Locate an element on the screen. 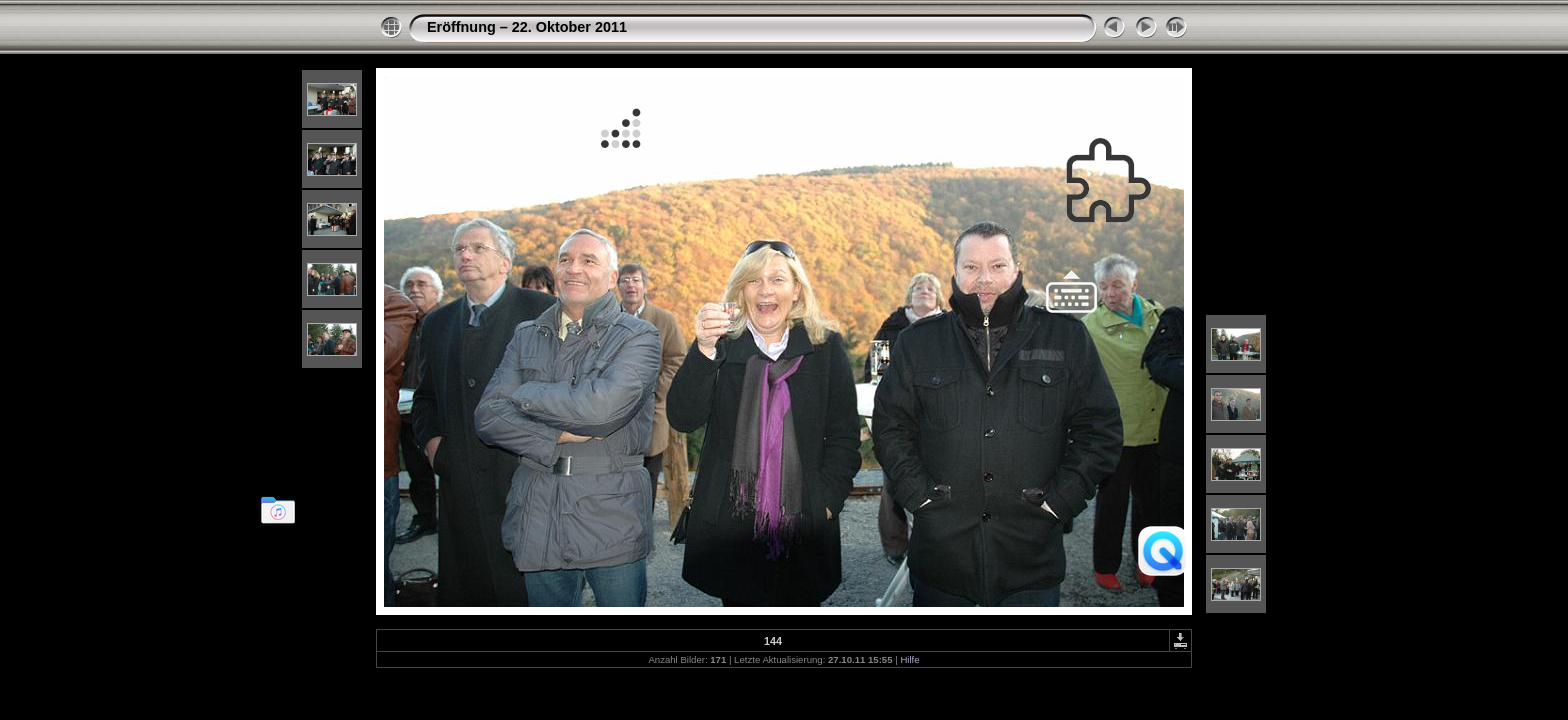 The width and height of the screenshot is (1568, 720). open SMPlayer media player is located at coordinates (1163, 551).